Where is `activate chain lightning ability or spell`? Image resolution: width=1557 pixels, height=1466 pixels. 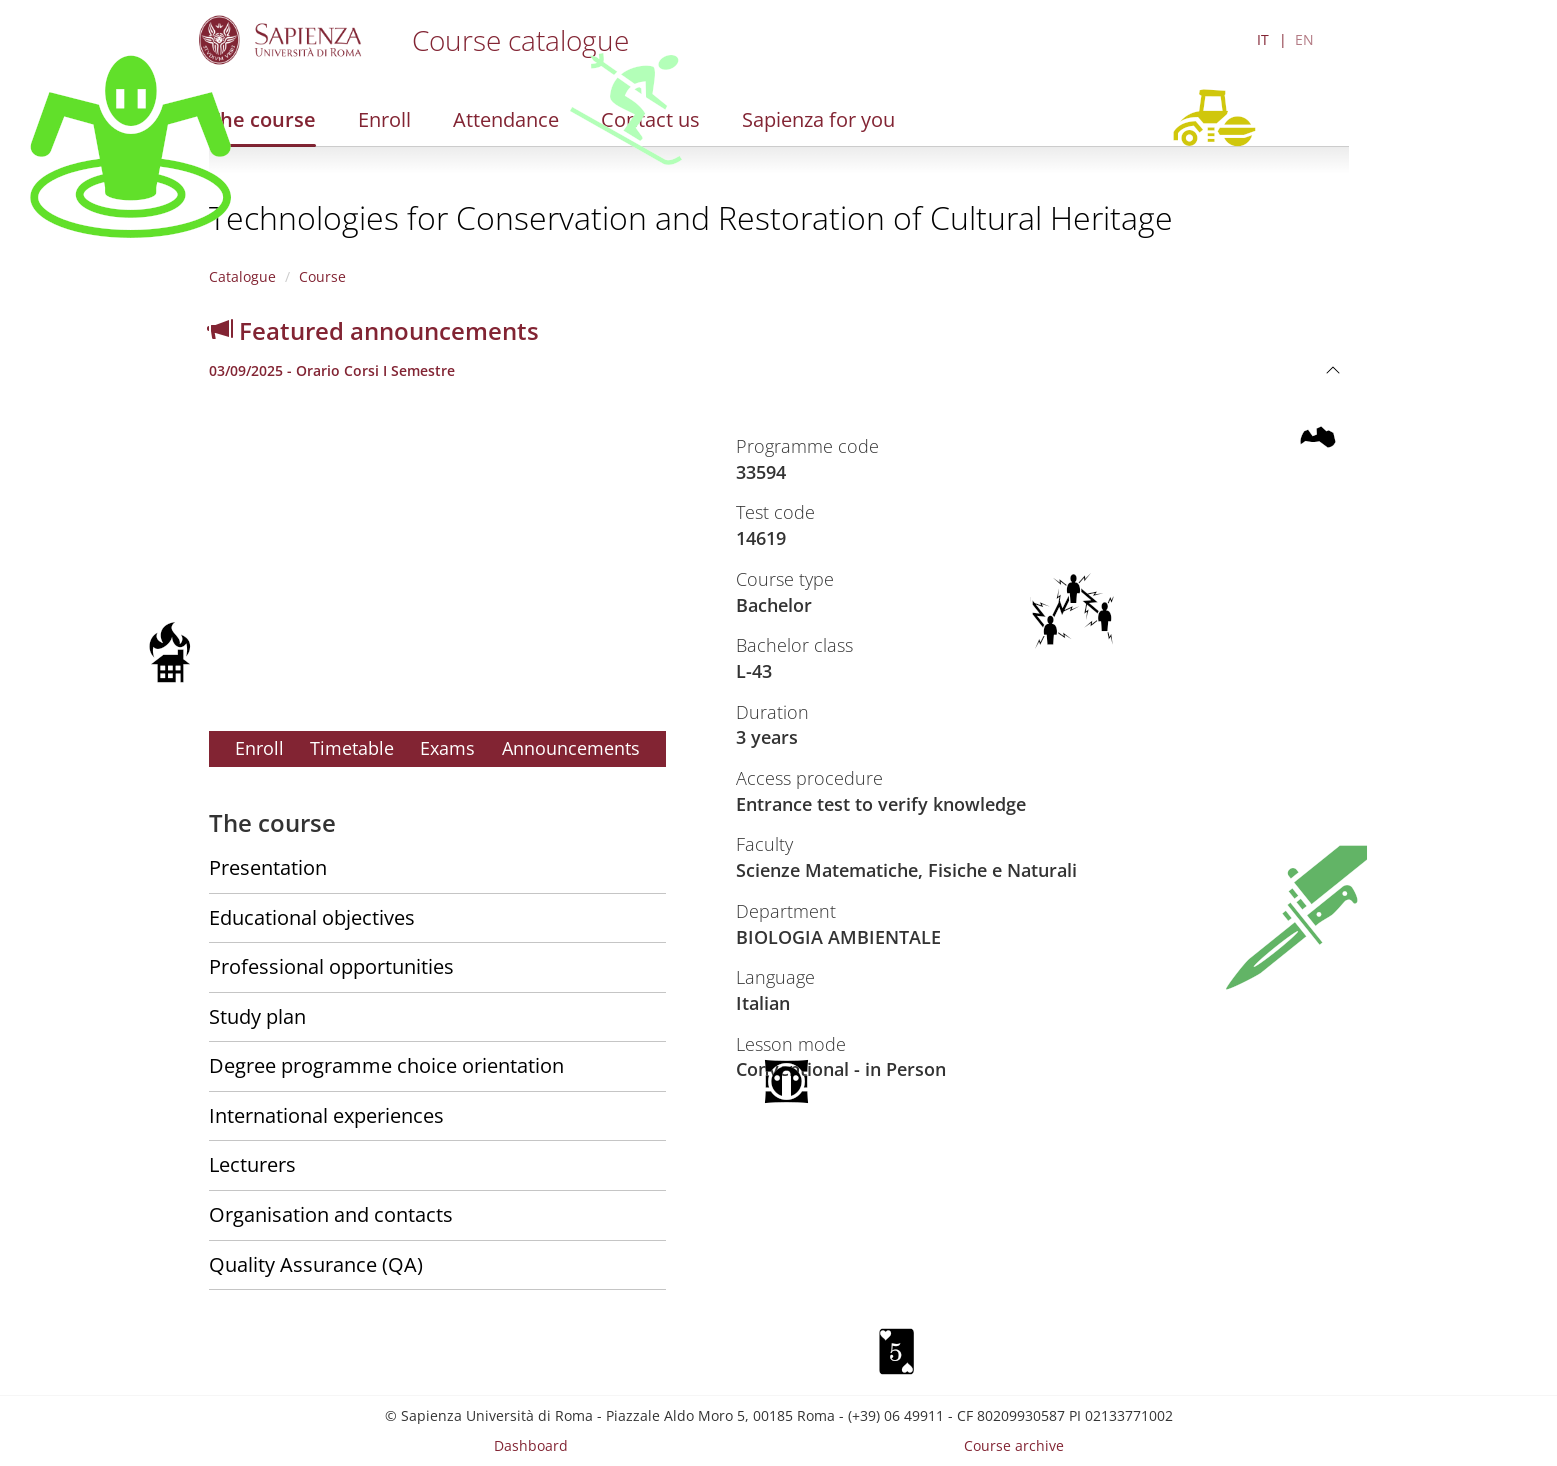 activate chain lightning ability or spell is located at coordinates (1073, 611).